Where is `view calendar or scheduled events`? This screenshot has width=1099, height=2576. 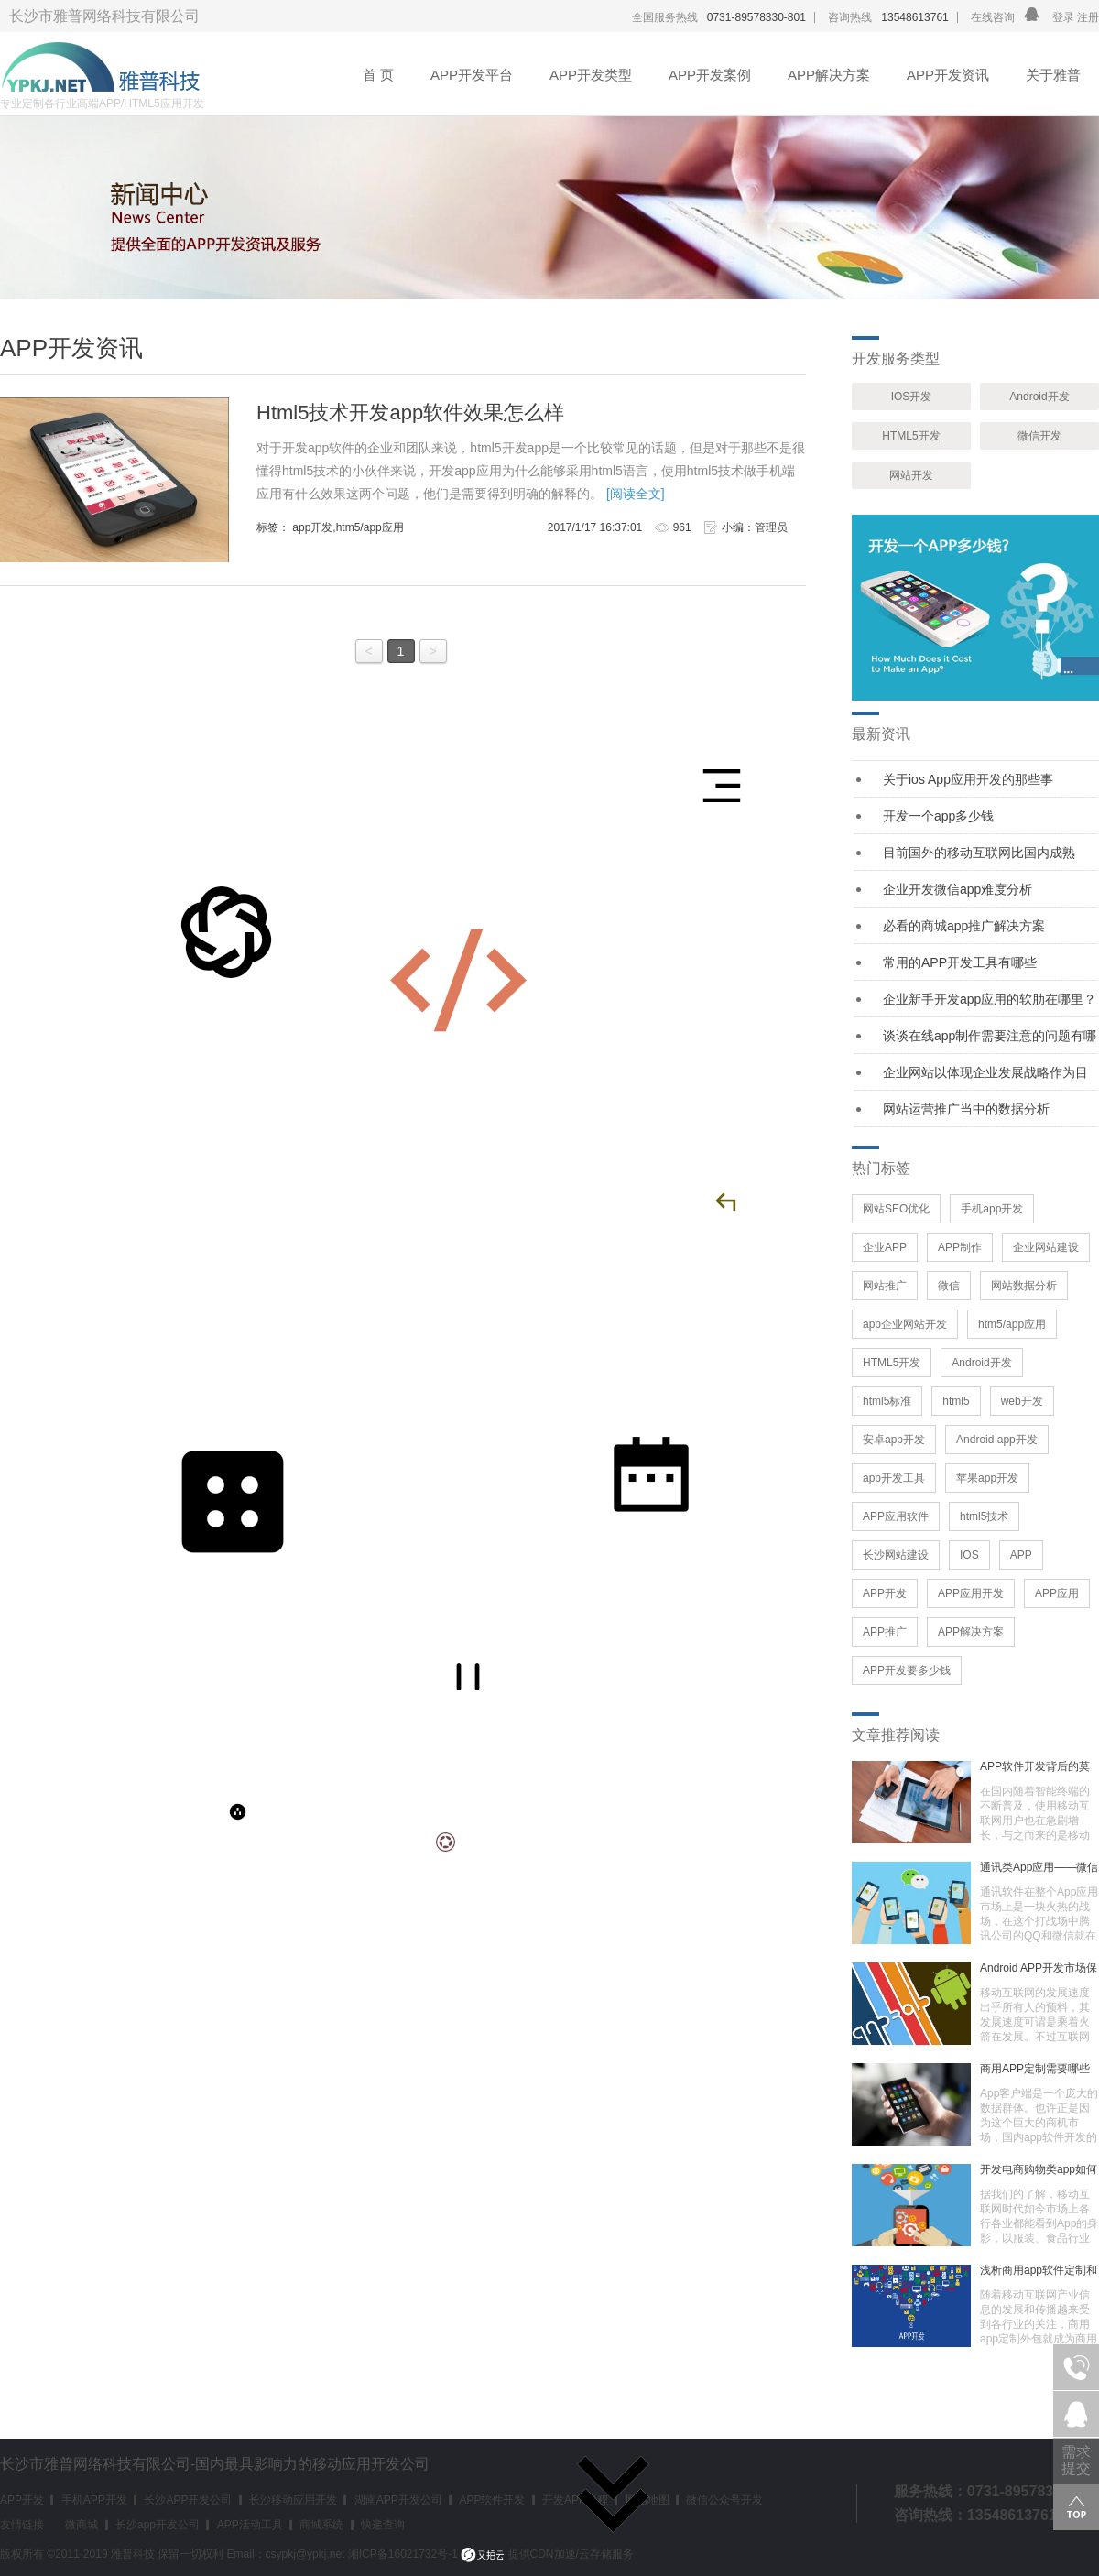
view calendar or scheduled events is located at coordinates (651, 1478).